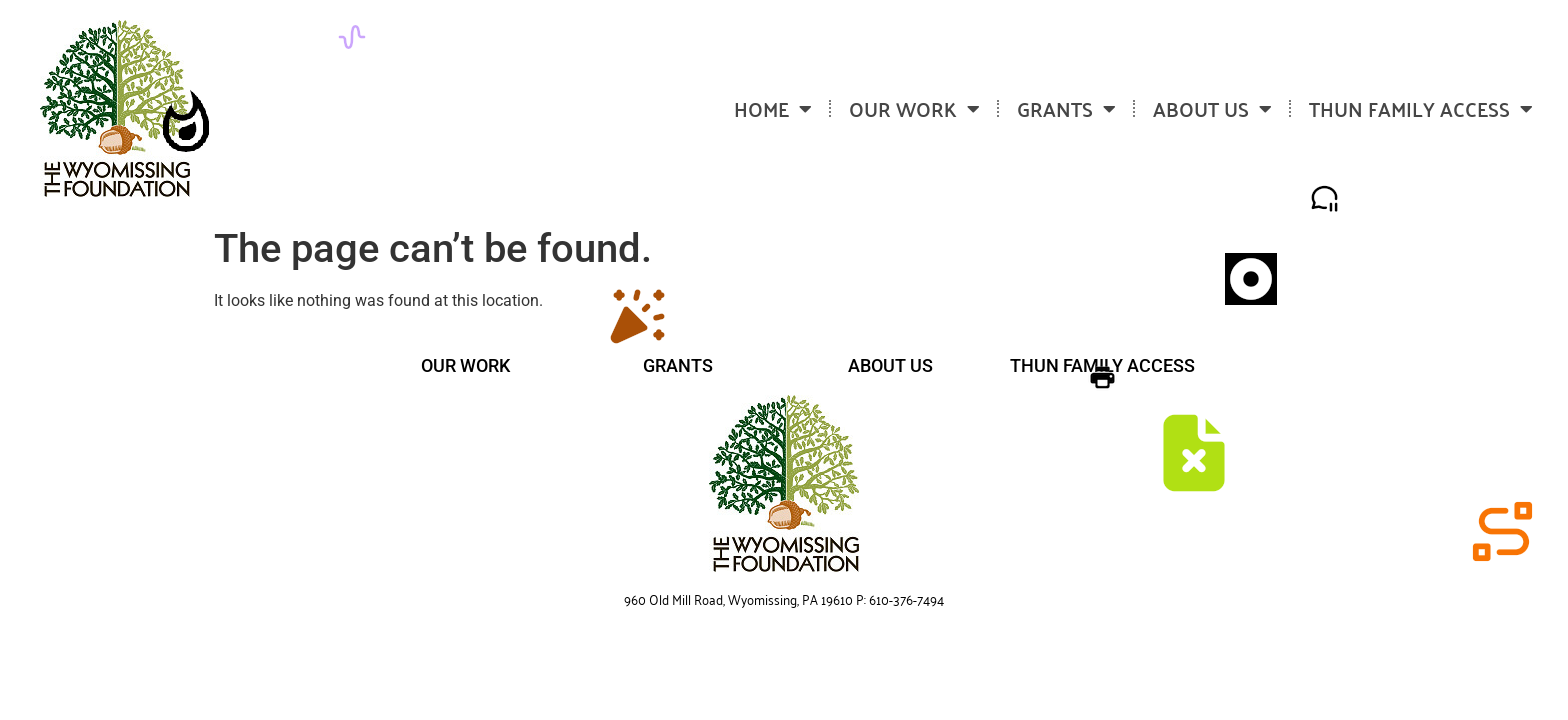 The width and height of the screenshot is (1568, 720). Describe the element at coordinates (1251, 279) in the screenshot. I see `view music album or collection` at that location.